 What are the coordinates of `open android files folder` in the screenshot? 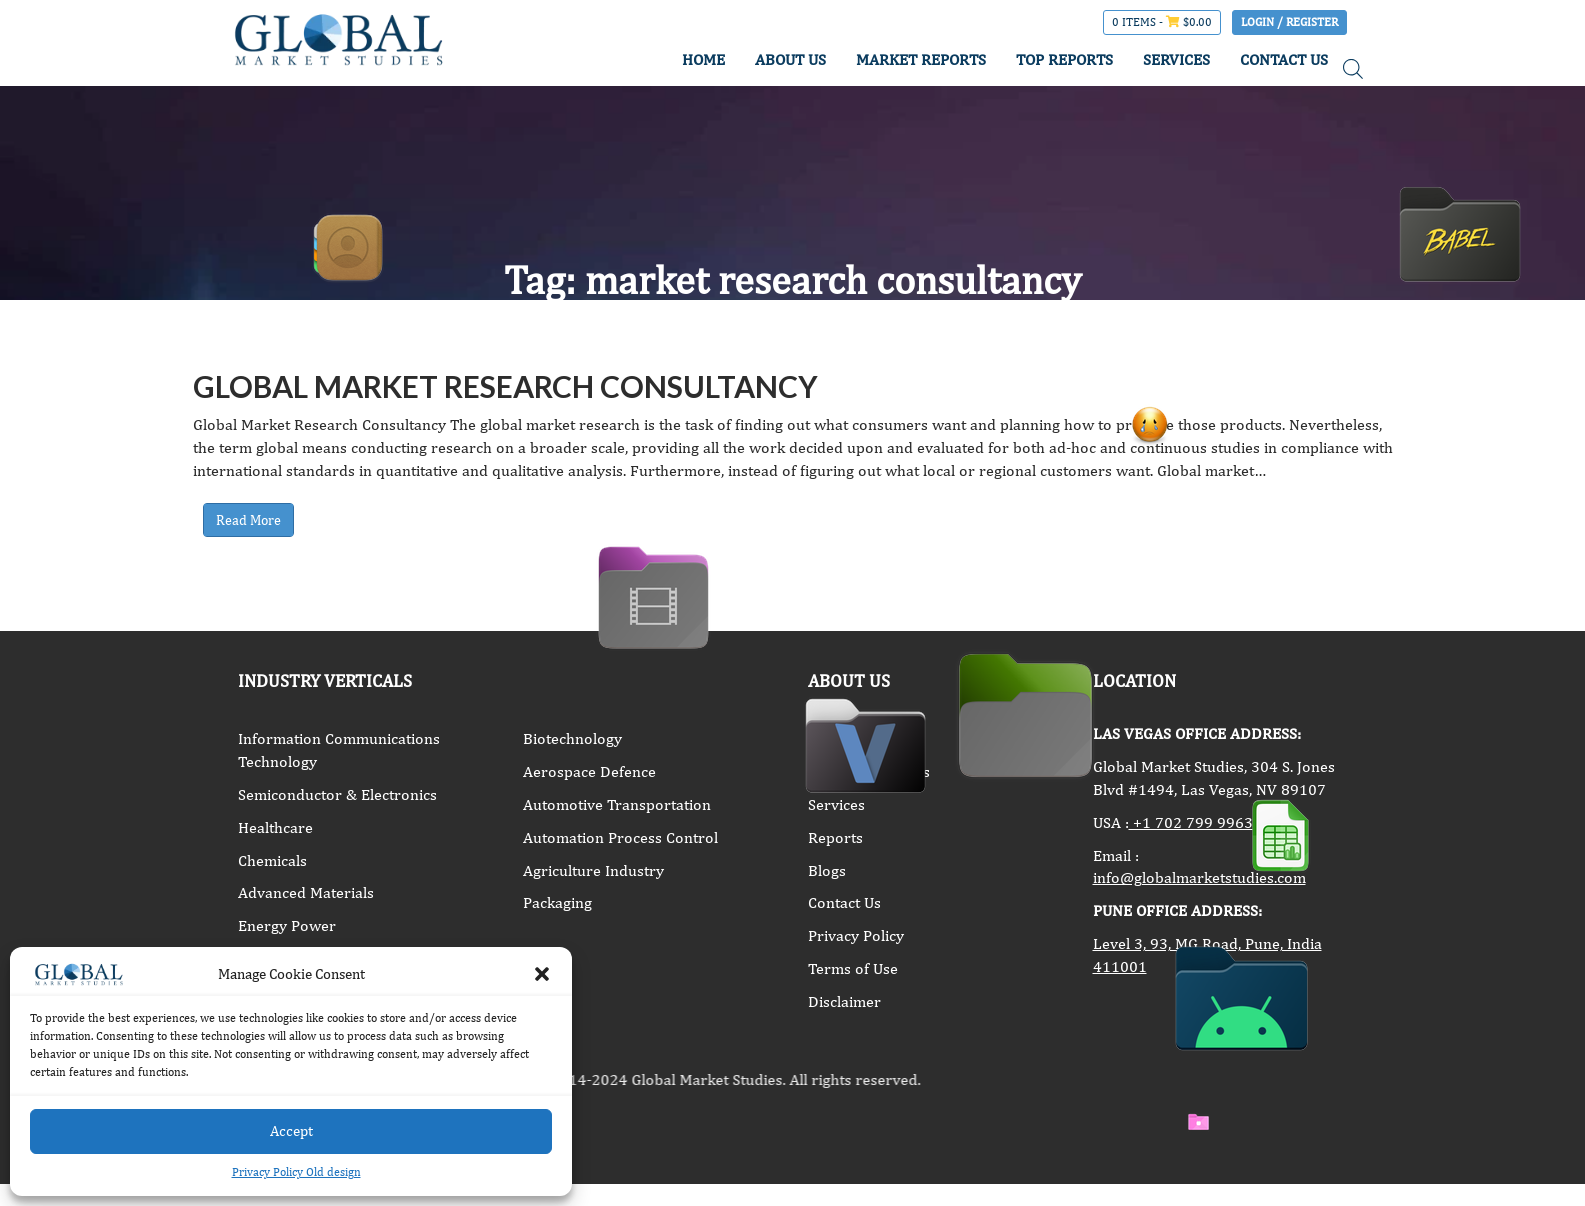 It's located at (1241, 1002).